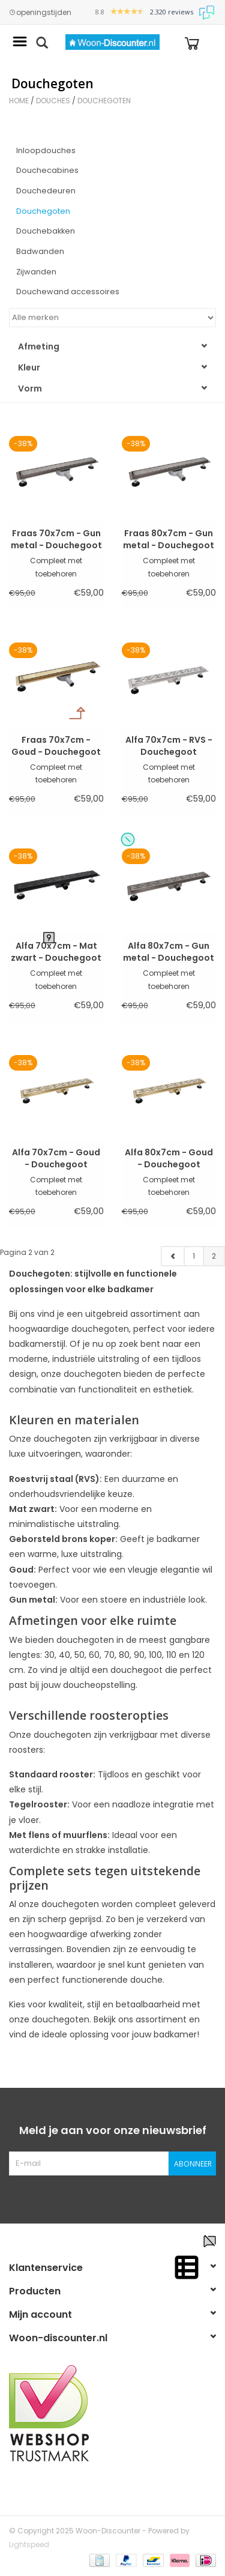  I want to click on select number nine from a keypad, so click(49, 937).